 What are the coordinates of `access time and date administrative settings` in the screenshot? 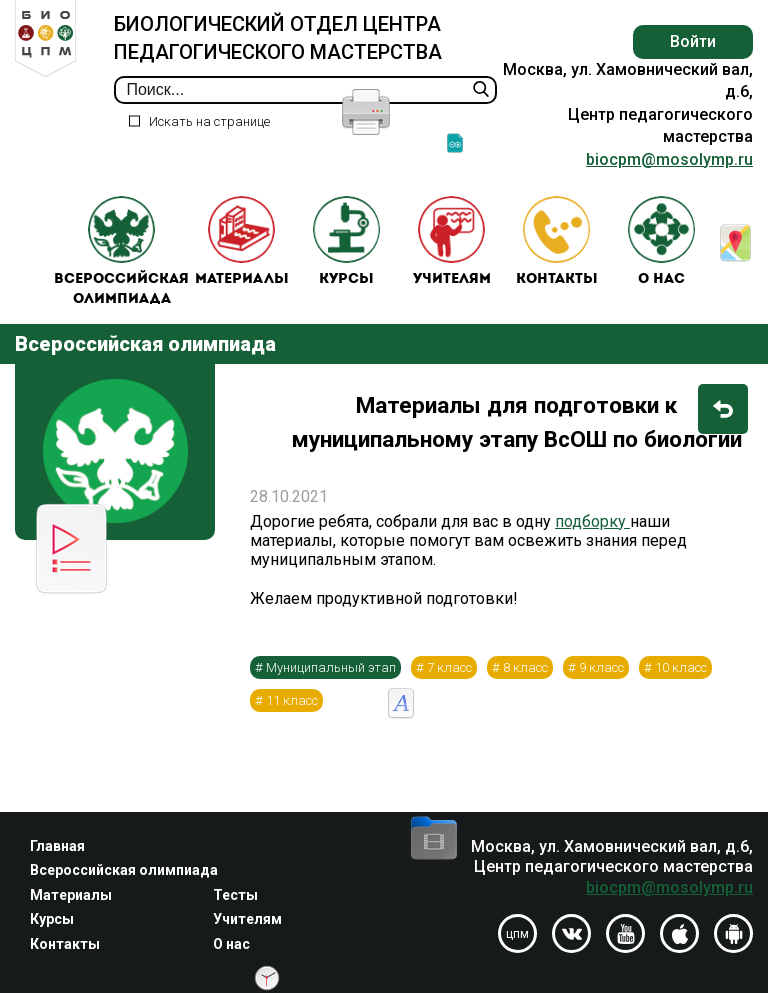 It's located at (267, 978).